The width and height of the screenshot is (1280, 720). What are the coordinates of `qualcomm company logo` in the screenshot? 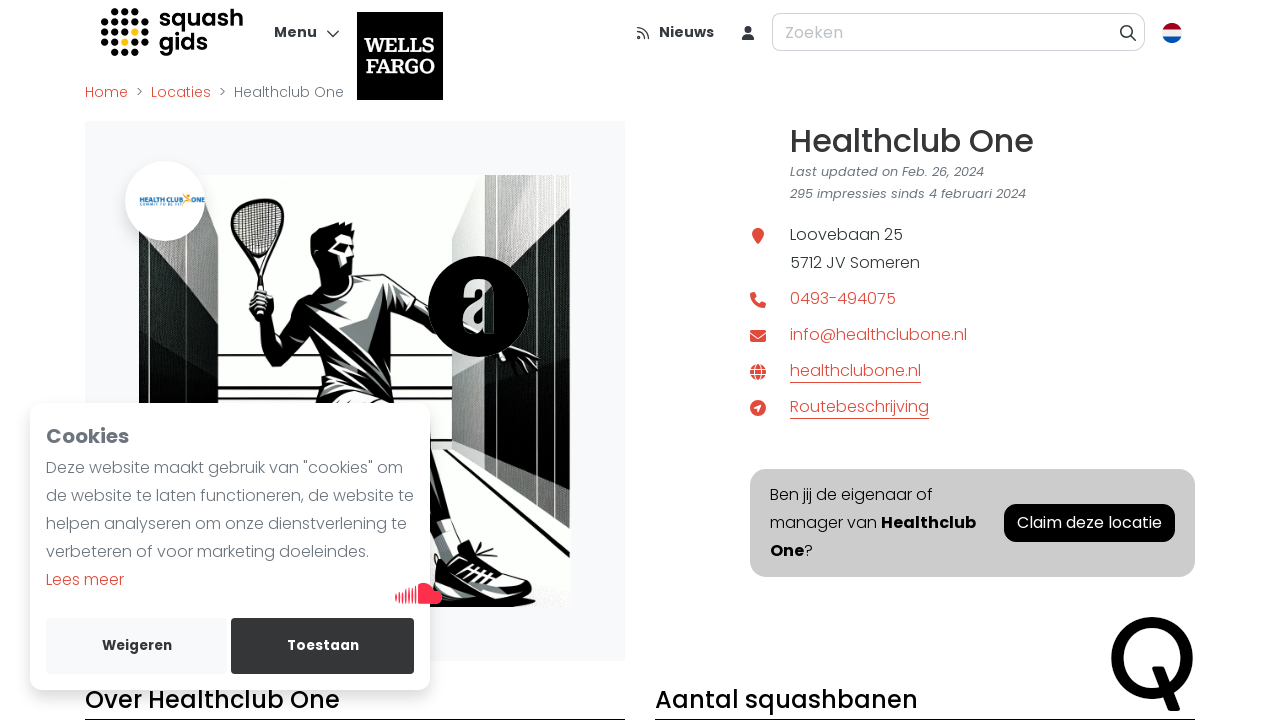 It's located at (1152, 664).